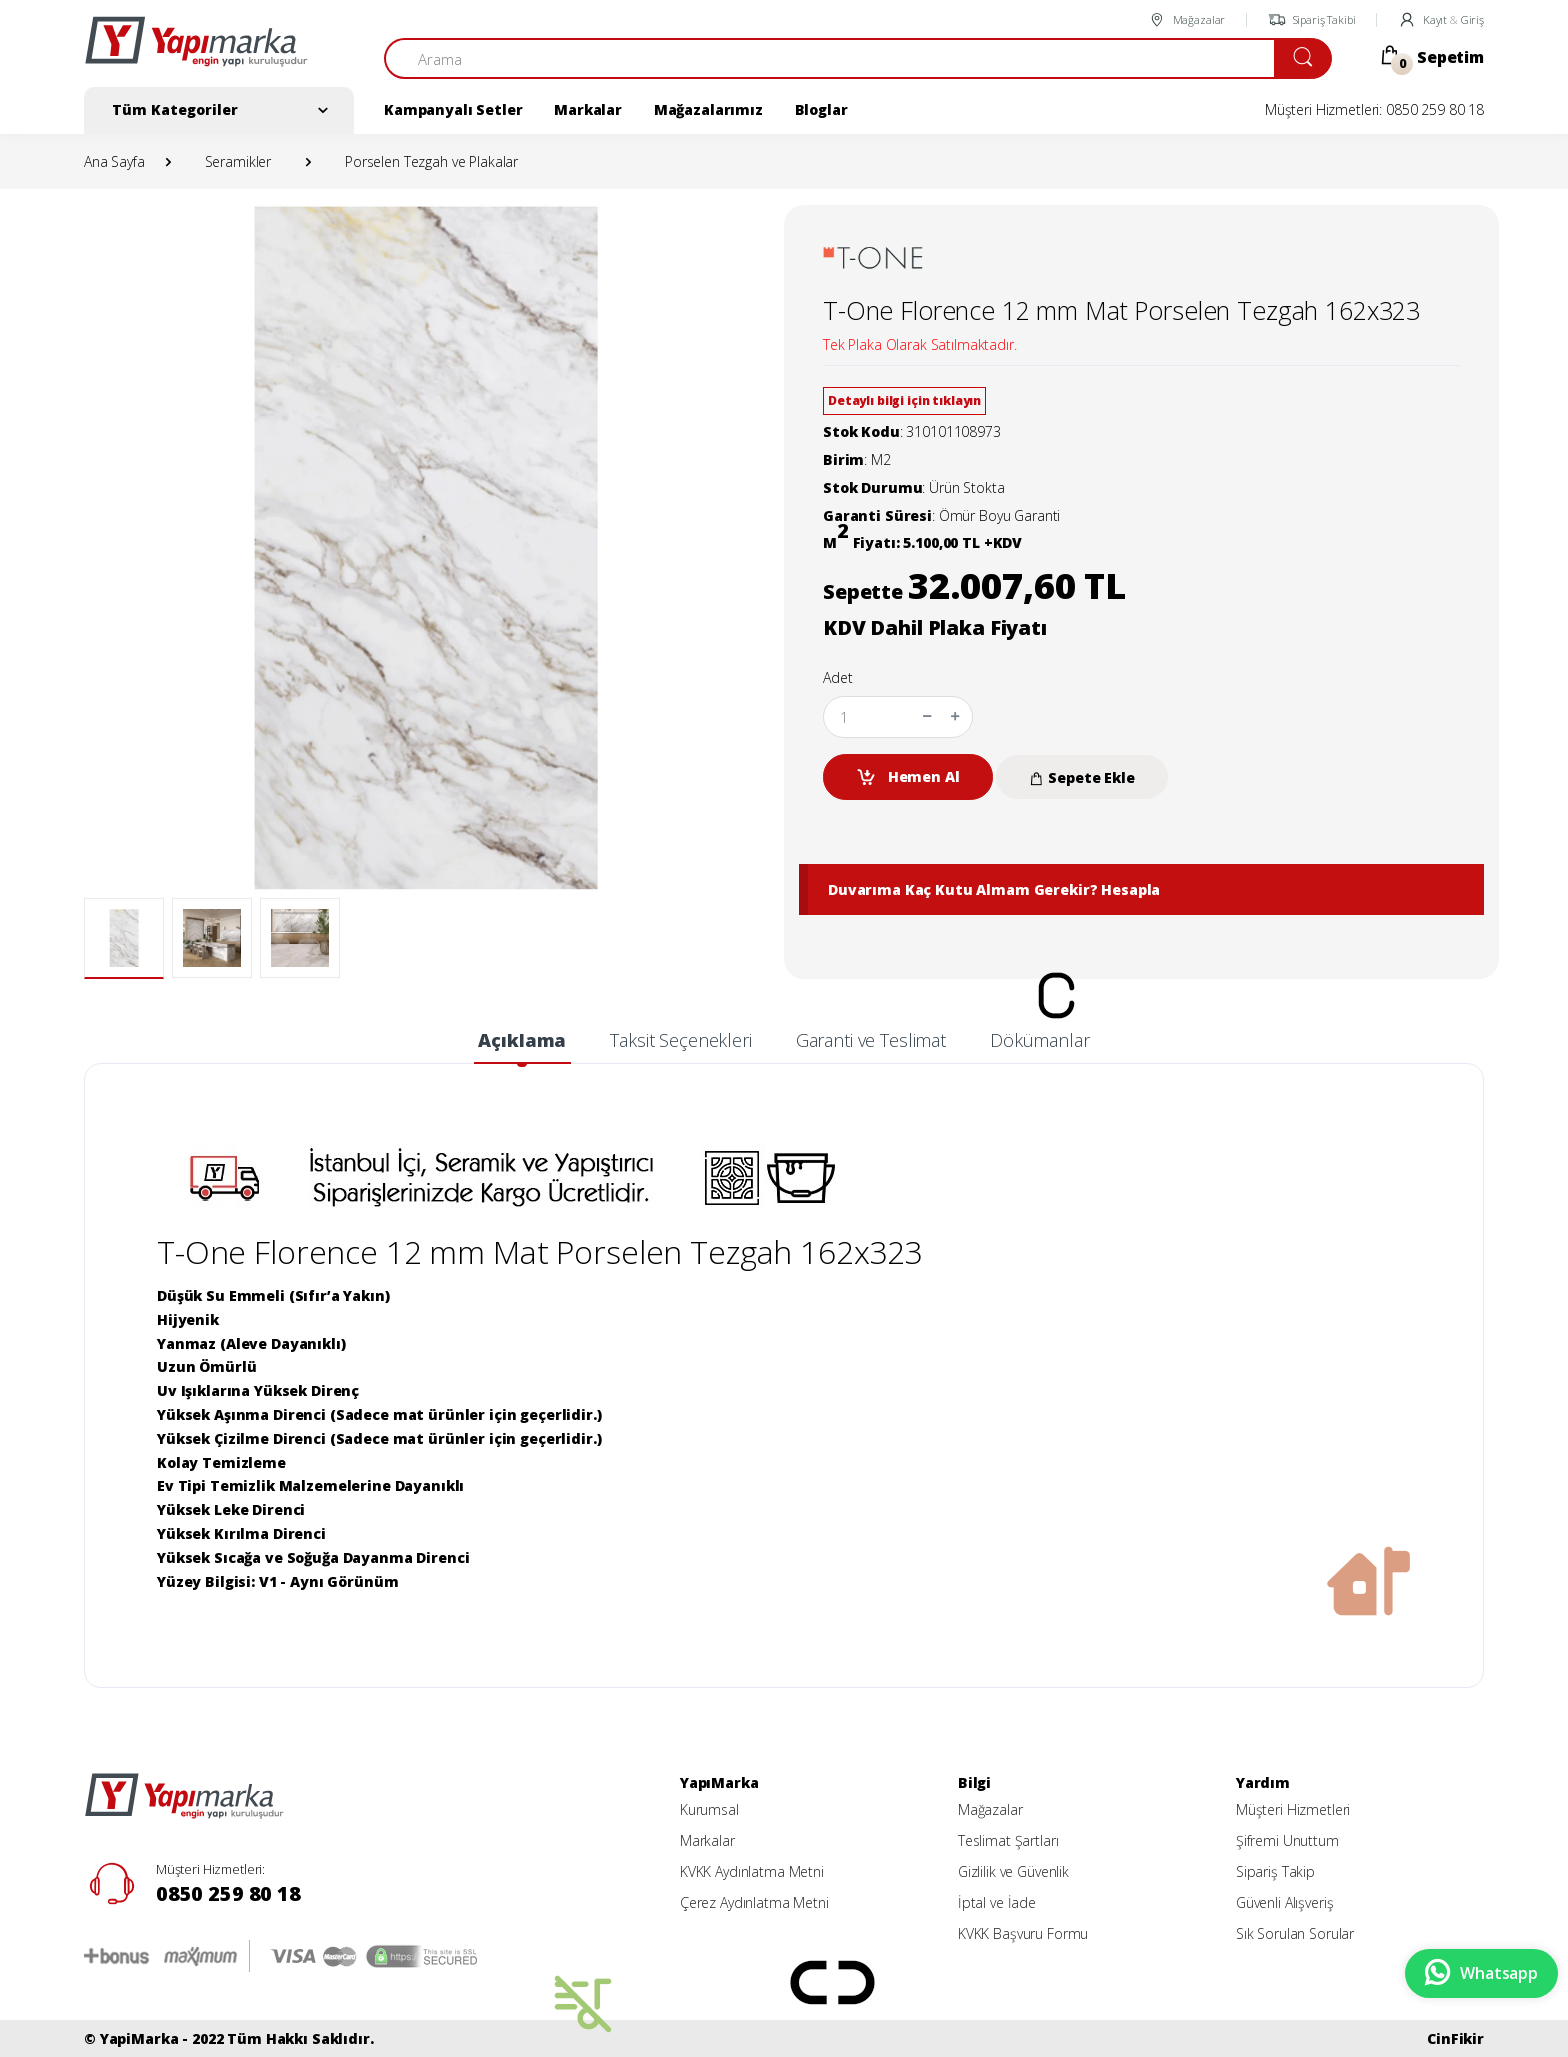  Describe the element at coordinates (1368, 1581) in the screenshot. I see `view your home address or primary location` at that location.